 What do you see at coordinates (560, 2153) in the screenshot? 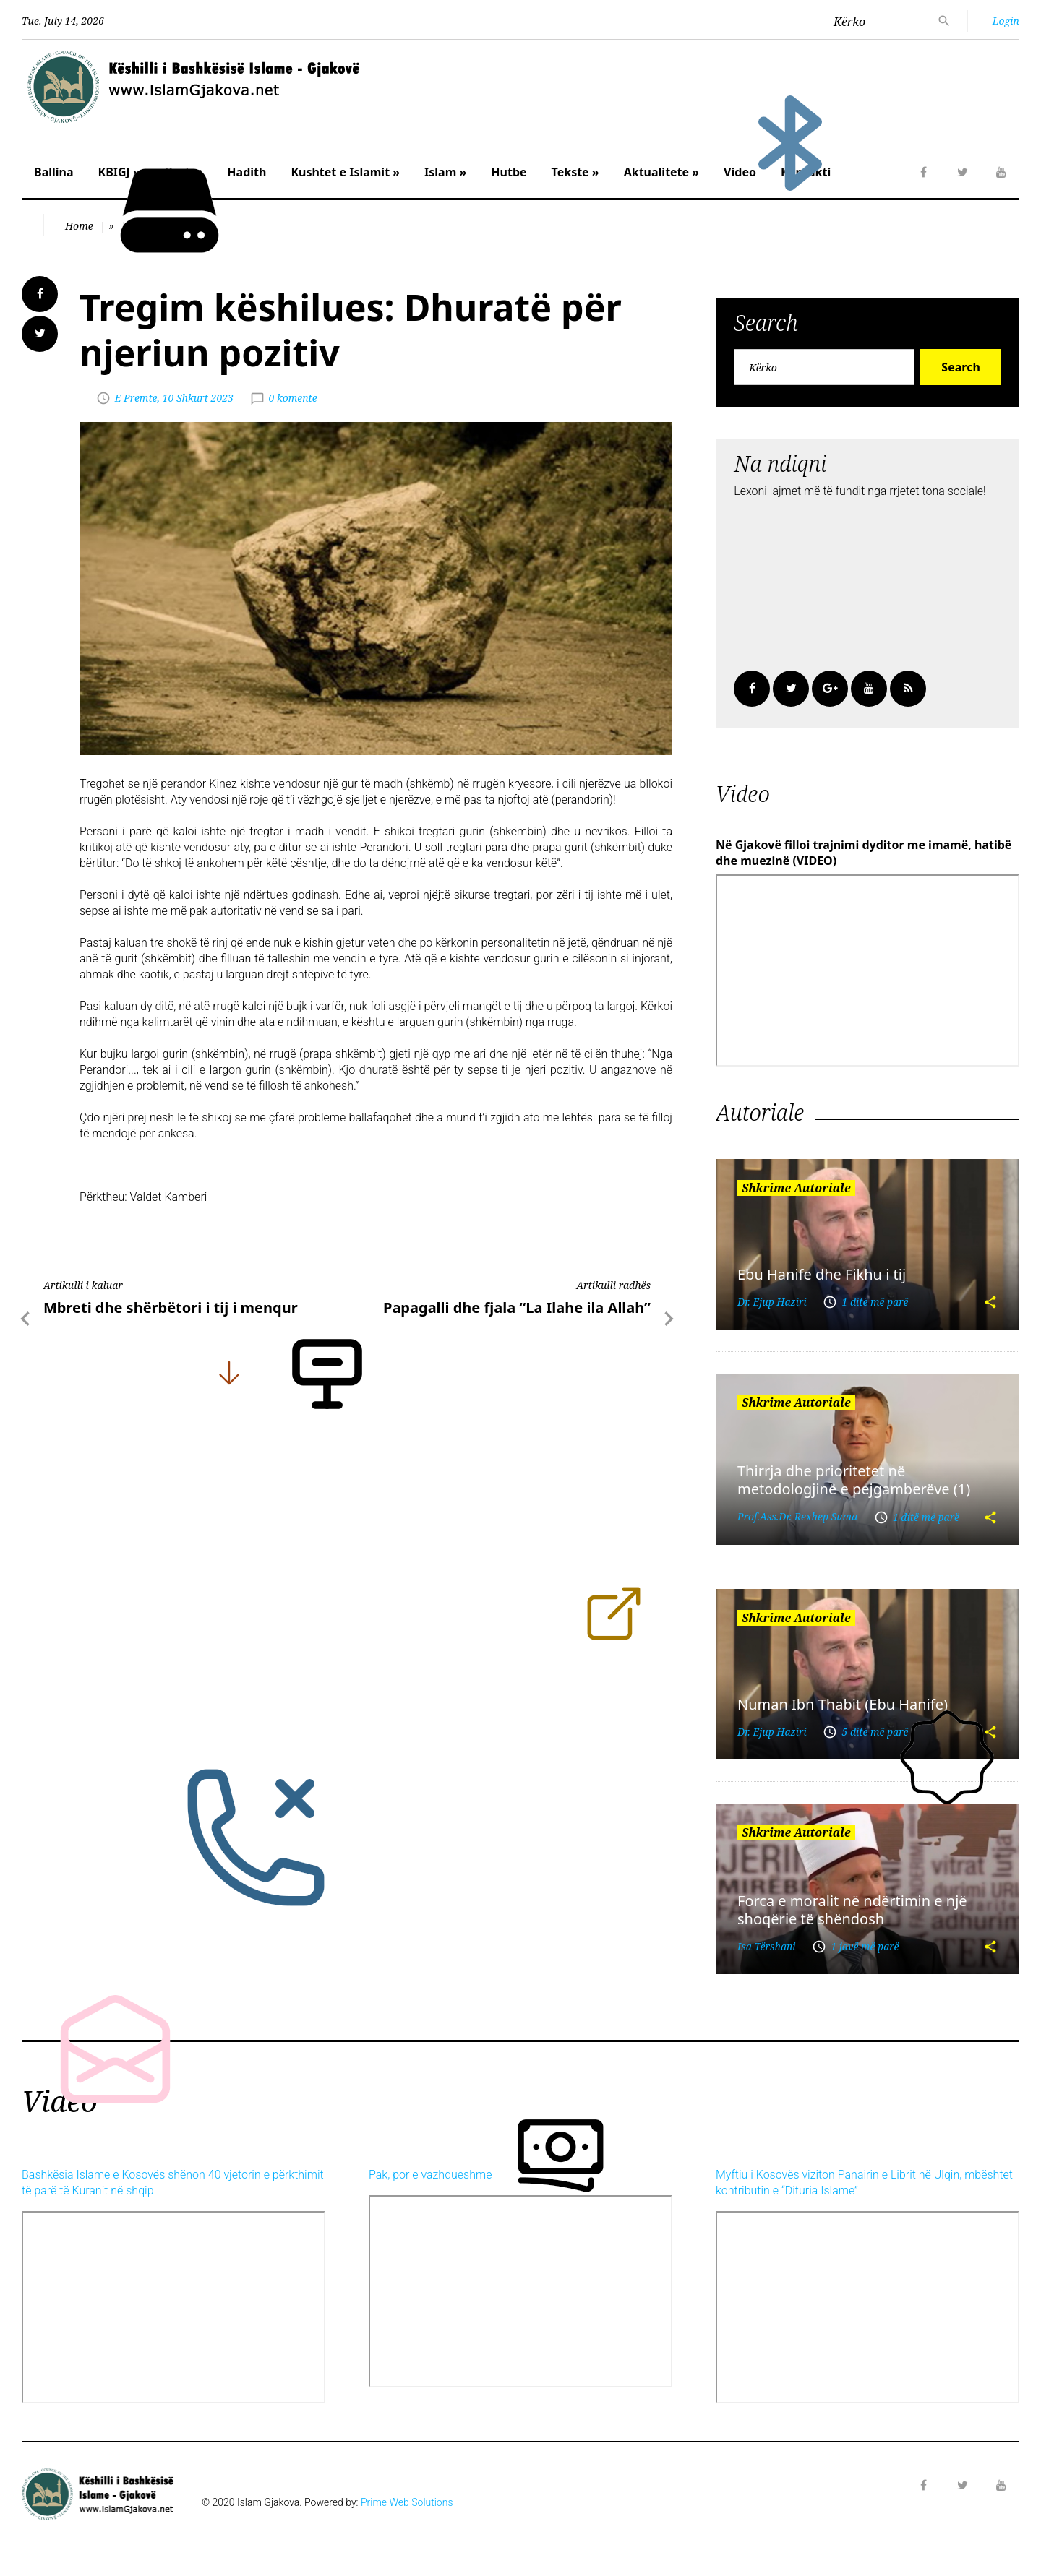
I see `view your account balance` at bounding box center [560, 2153].